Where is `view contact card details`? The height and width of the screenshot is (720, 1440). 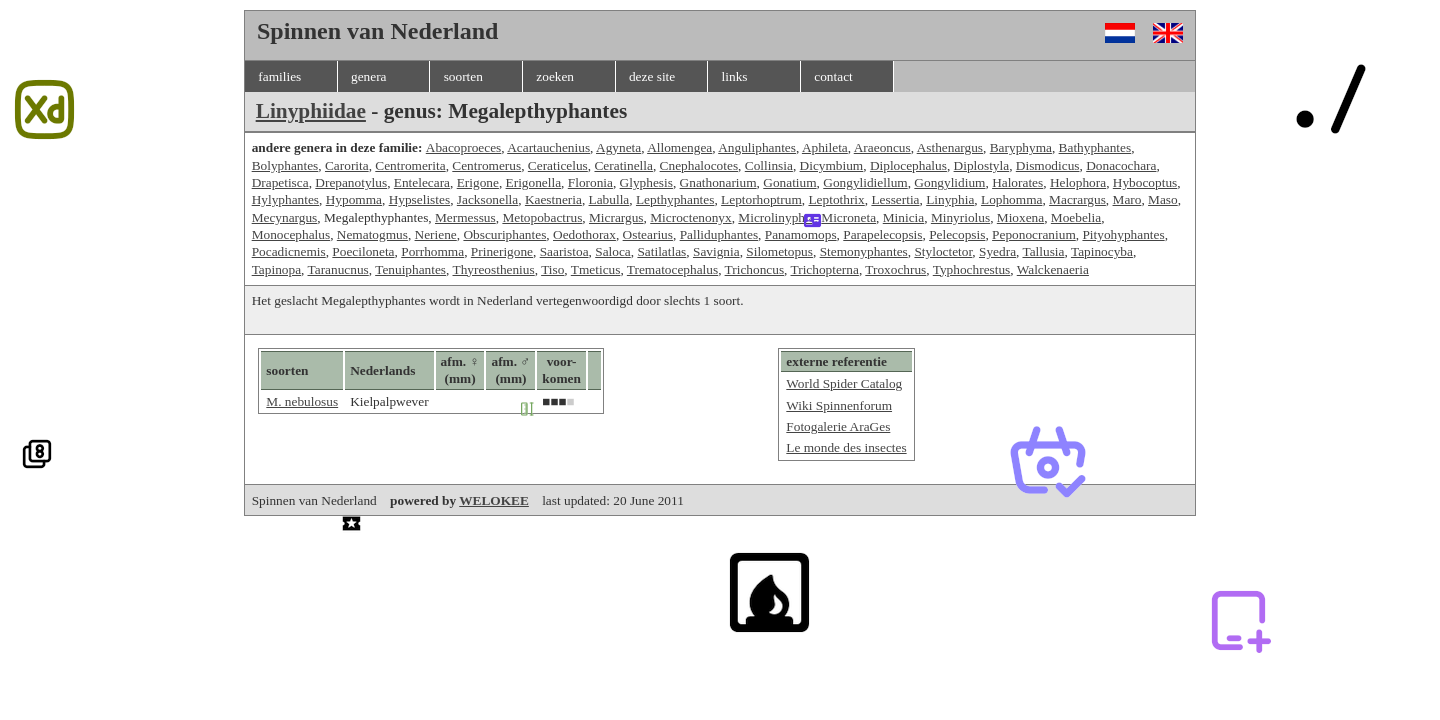
view contact card details is located at coordinates (812, 220).